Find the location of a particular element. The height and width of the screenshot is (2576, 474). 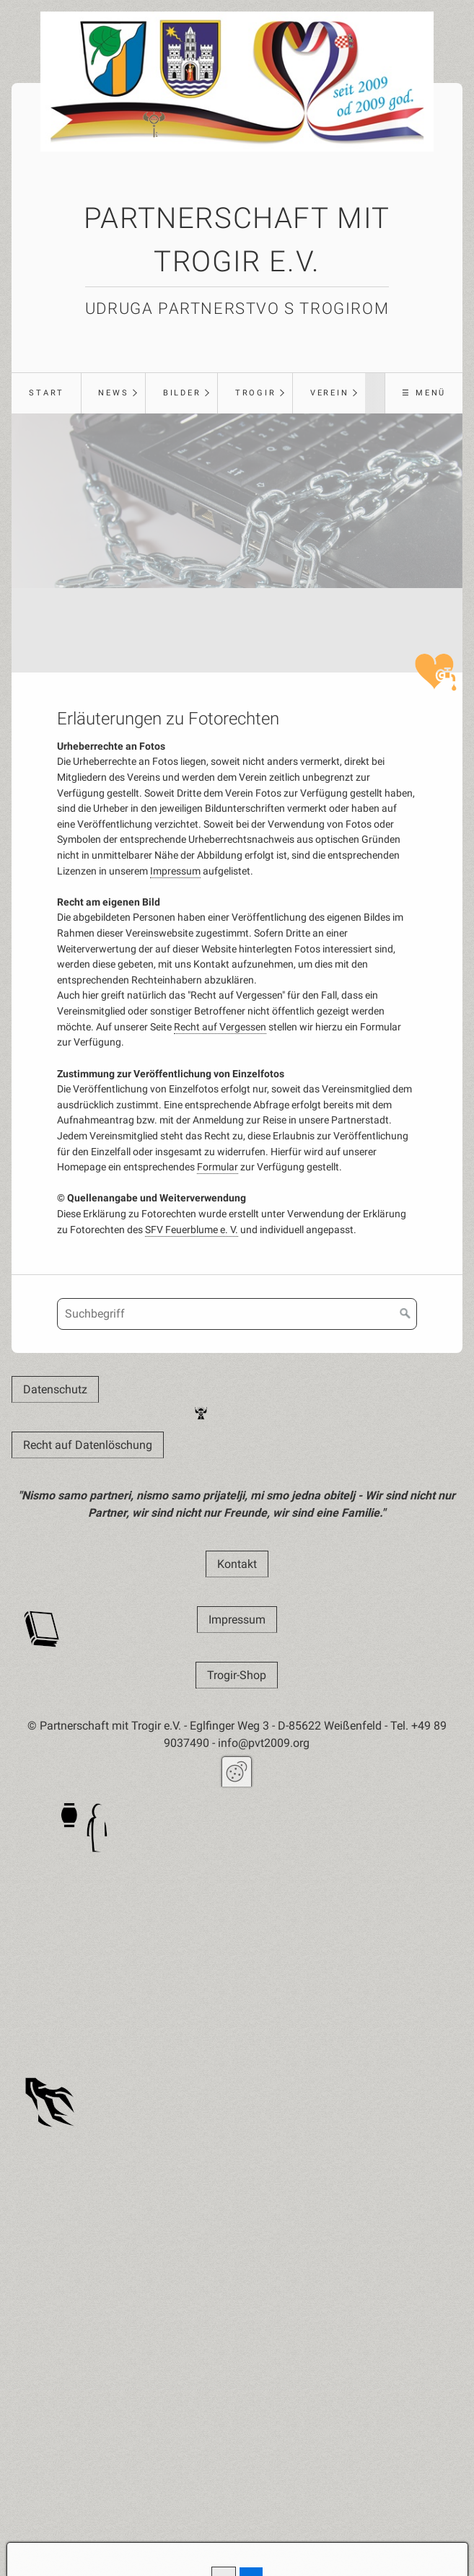

a plant root or organic growth element is located at coordinates (50, 2102).